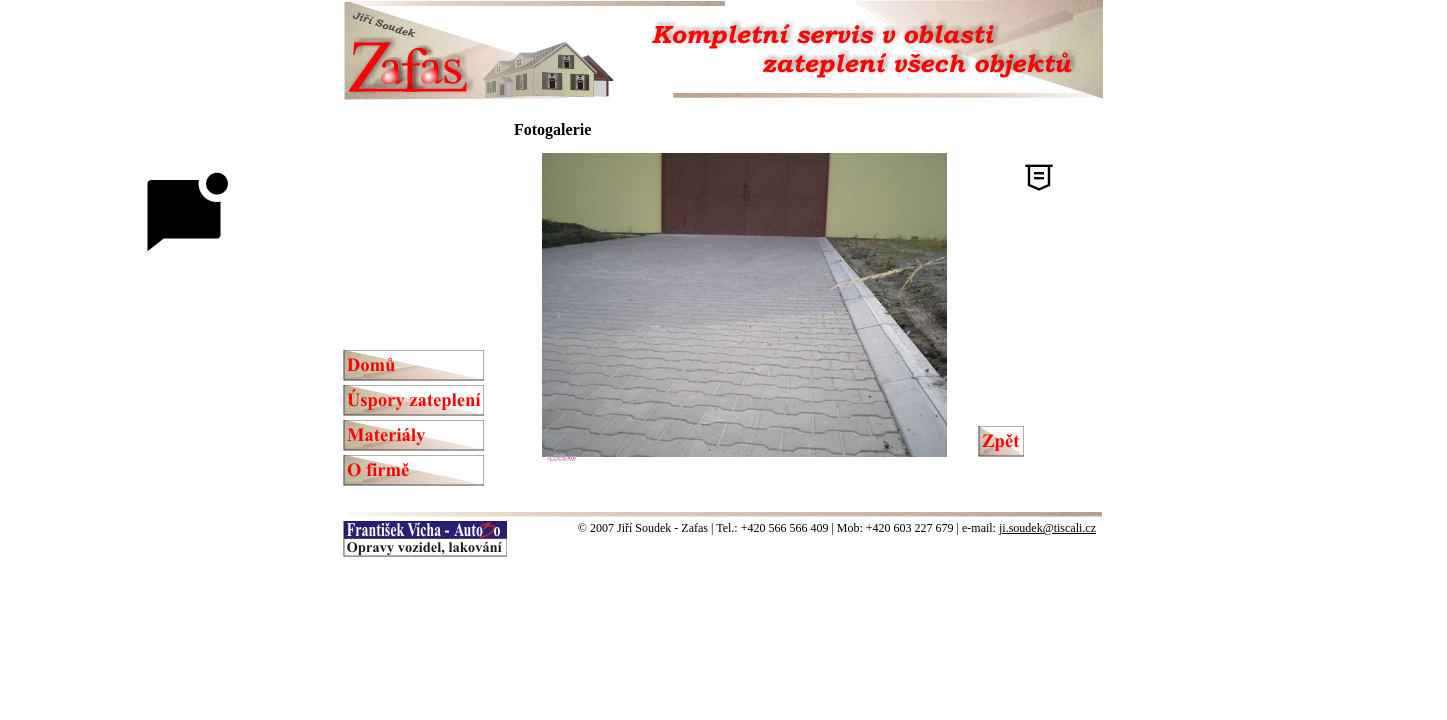 Image resolution: width=1447 pixels, height=720 pixels. I want to click on apache lucene search library logo, so click(561, 457).